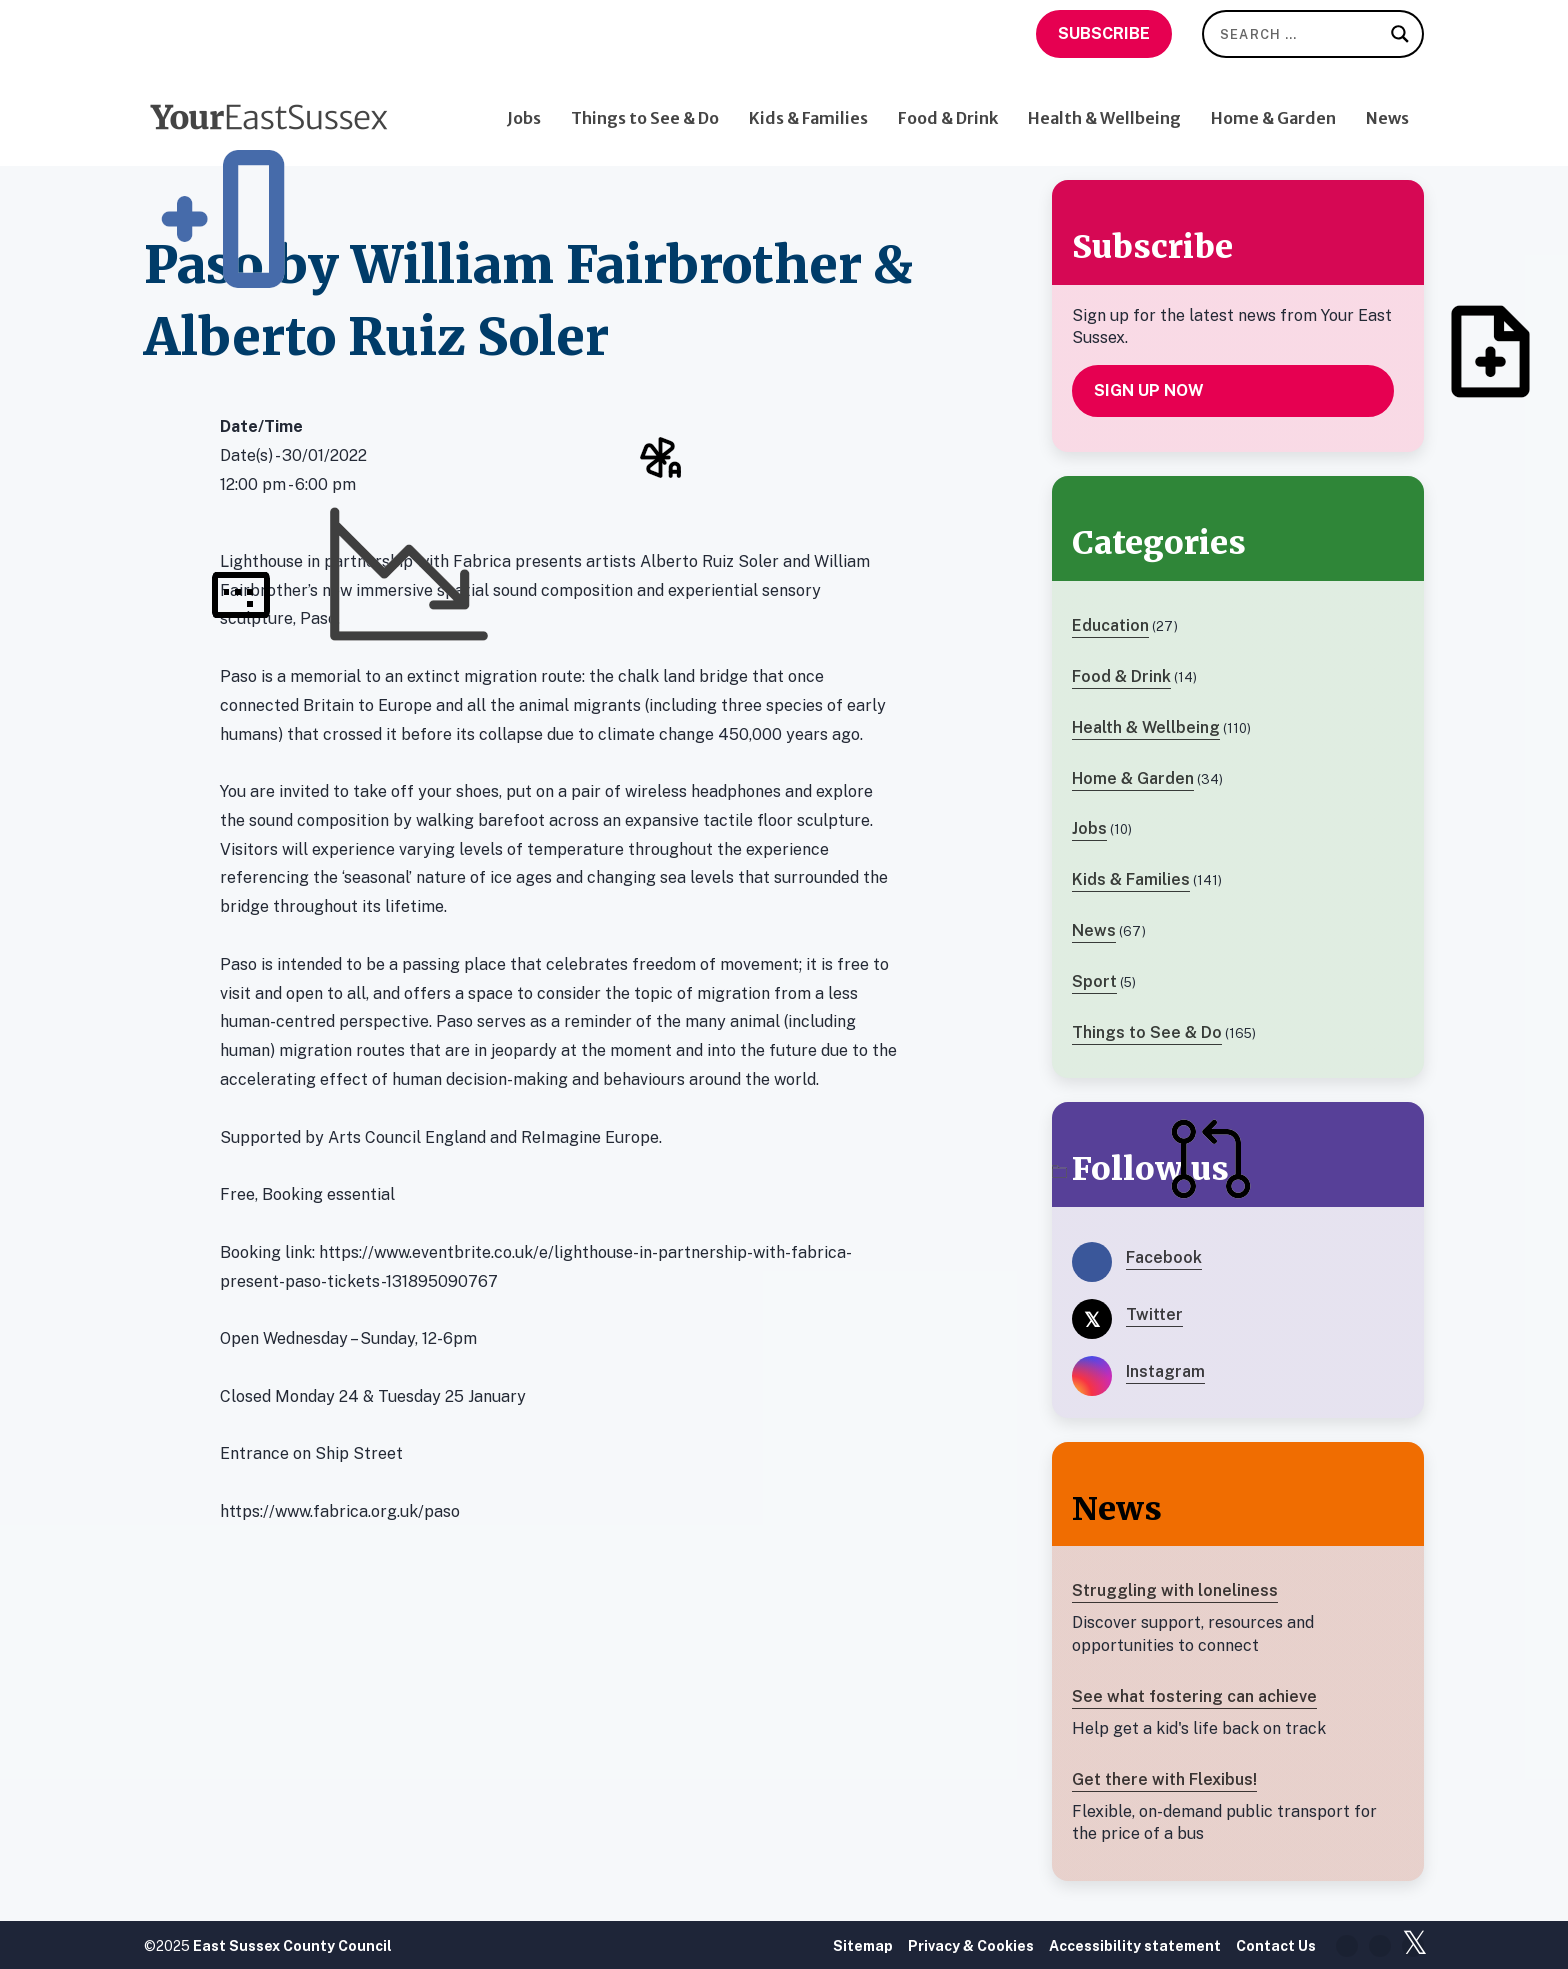  What do you see at coordinates (223, 219) in the screenshot?
I see `insert a new column to the left` at bounding box center [223, 219].